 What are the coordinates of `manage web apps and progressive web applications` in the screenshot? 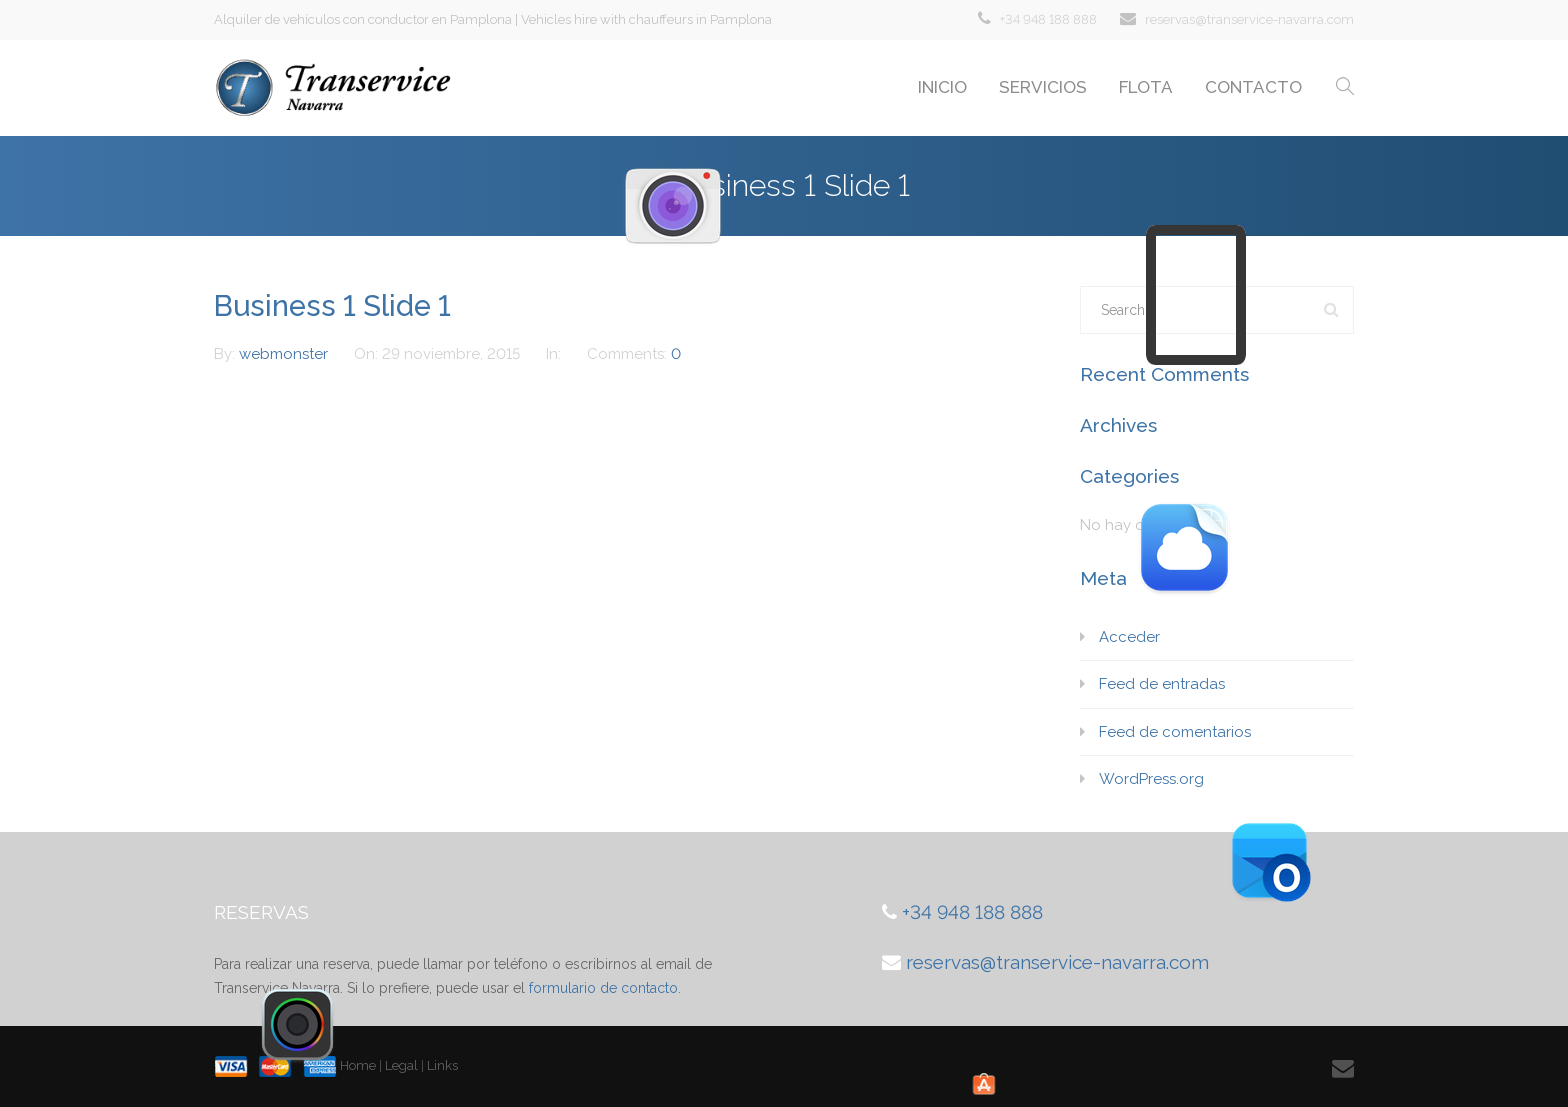 It's located at (1184, 547).